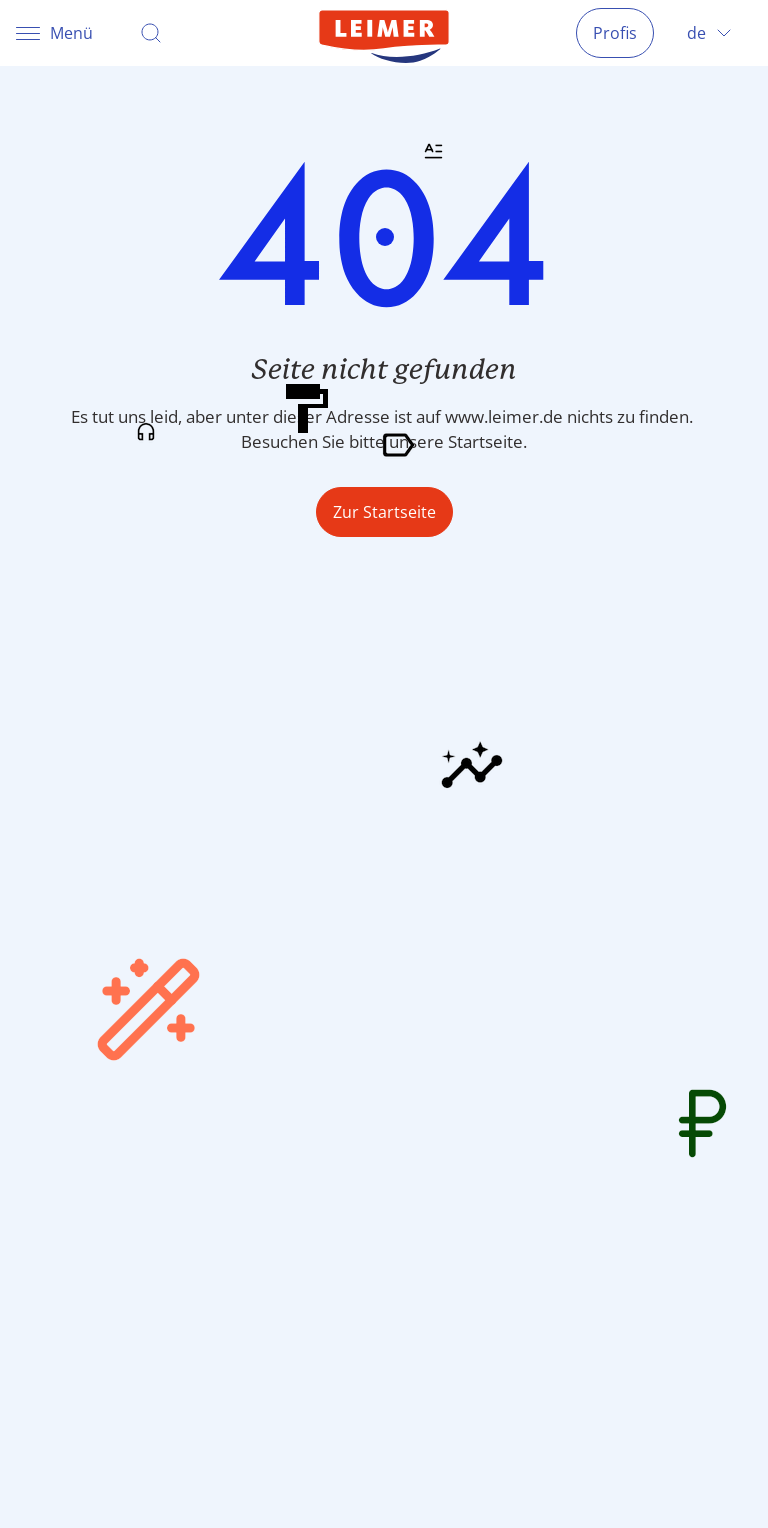 This screenshot has height=1528, width=768. What do you see at coordinates (305, 408) in the screenshot?
I see `apply formatting style to selected content` at bounding box center [305, 408].